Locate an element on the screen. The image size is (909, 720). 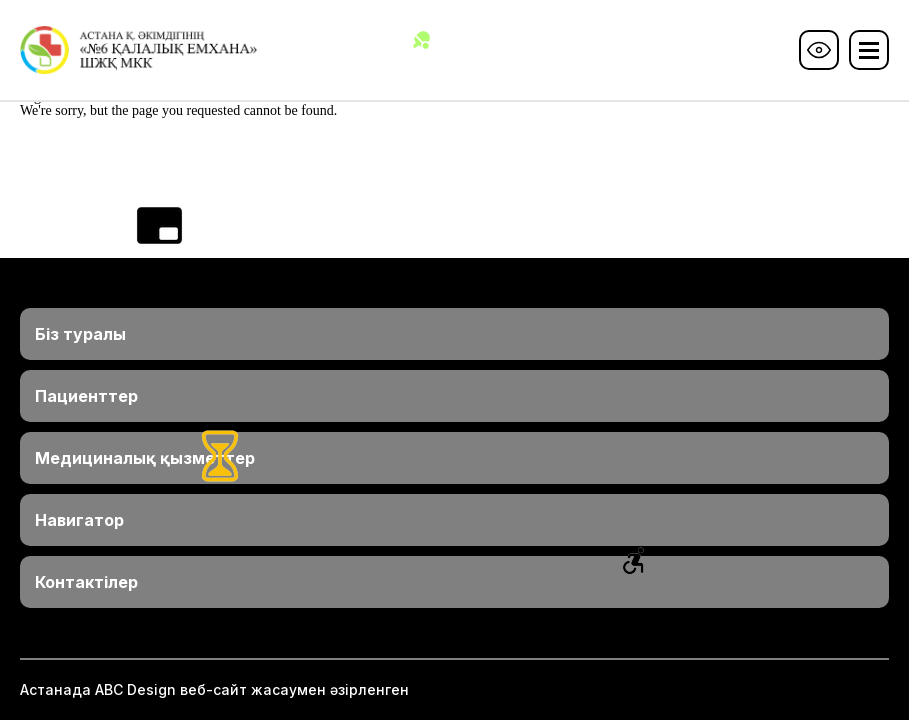
add a watermark or branding overlay to content is located at coordinates (159, 225).